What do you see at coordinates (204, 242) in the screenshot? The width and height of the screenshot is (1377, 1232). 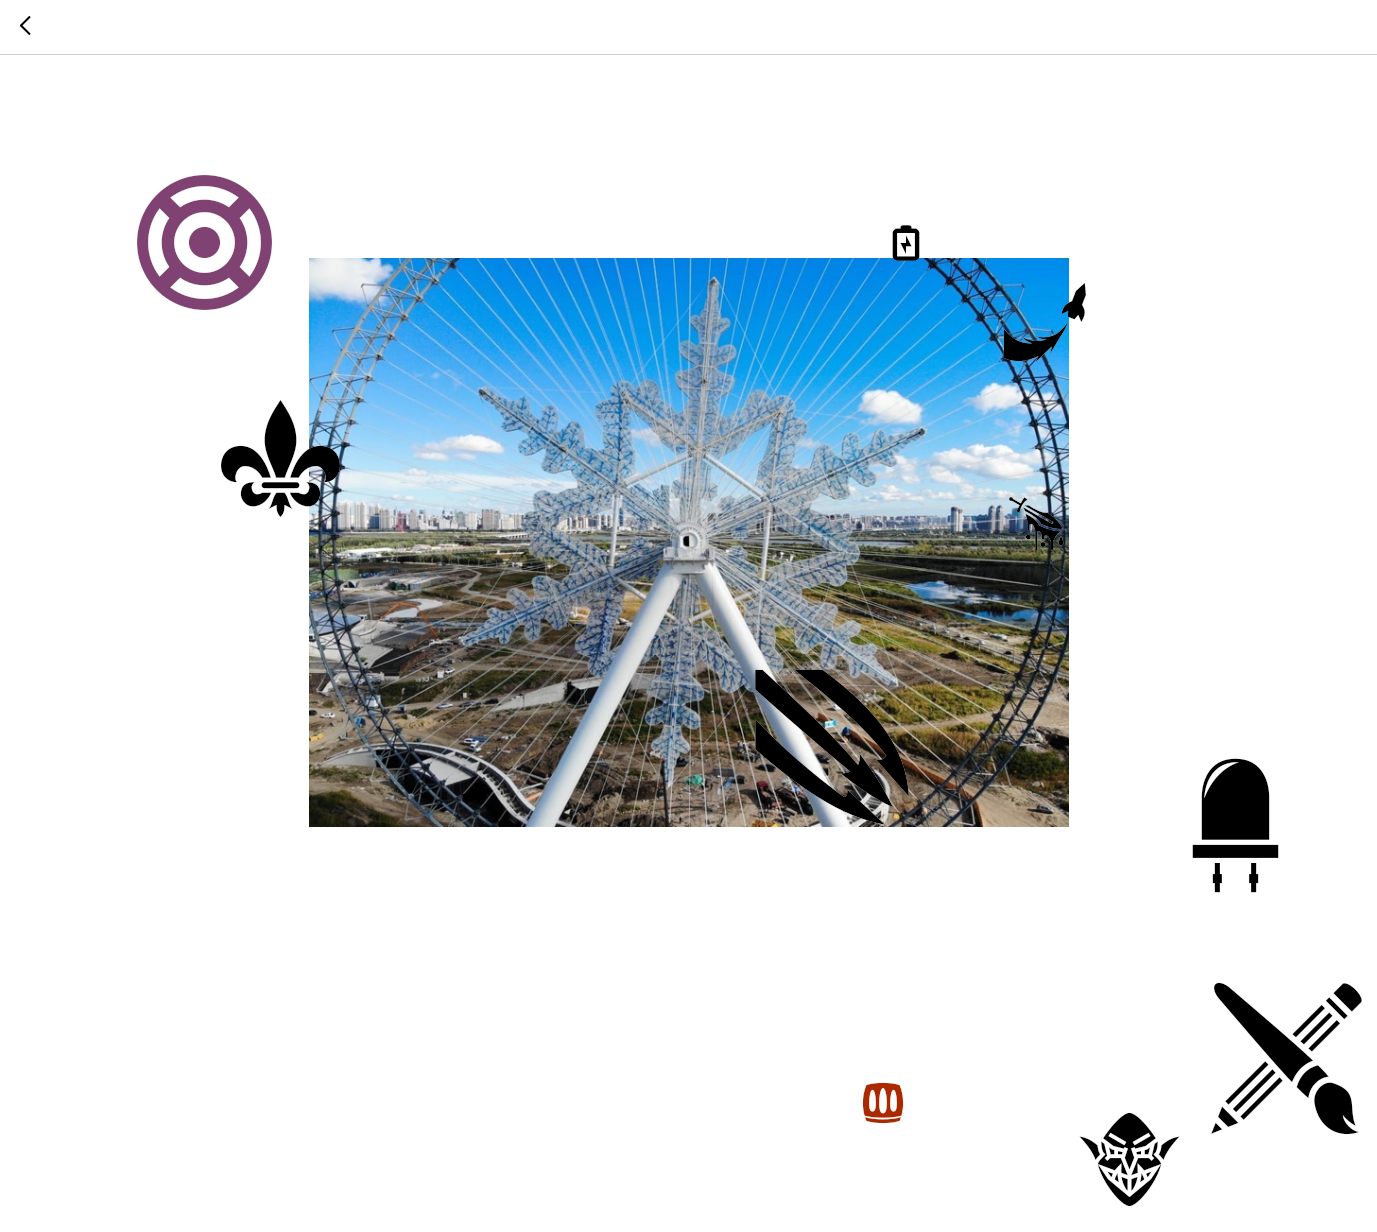 I see `target or focus indicator` at bounding box center [204, 242].